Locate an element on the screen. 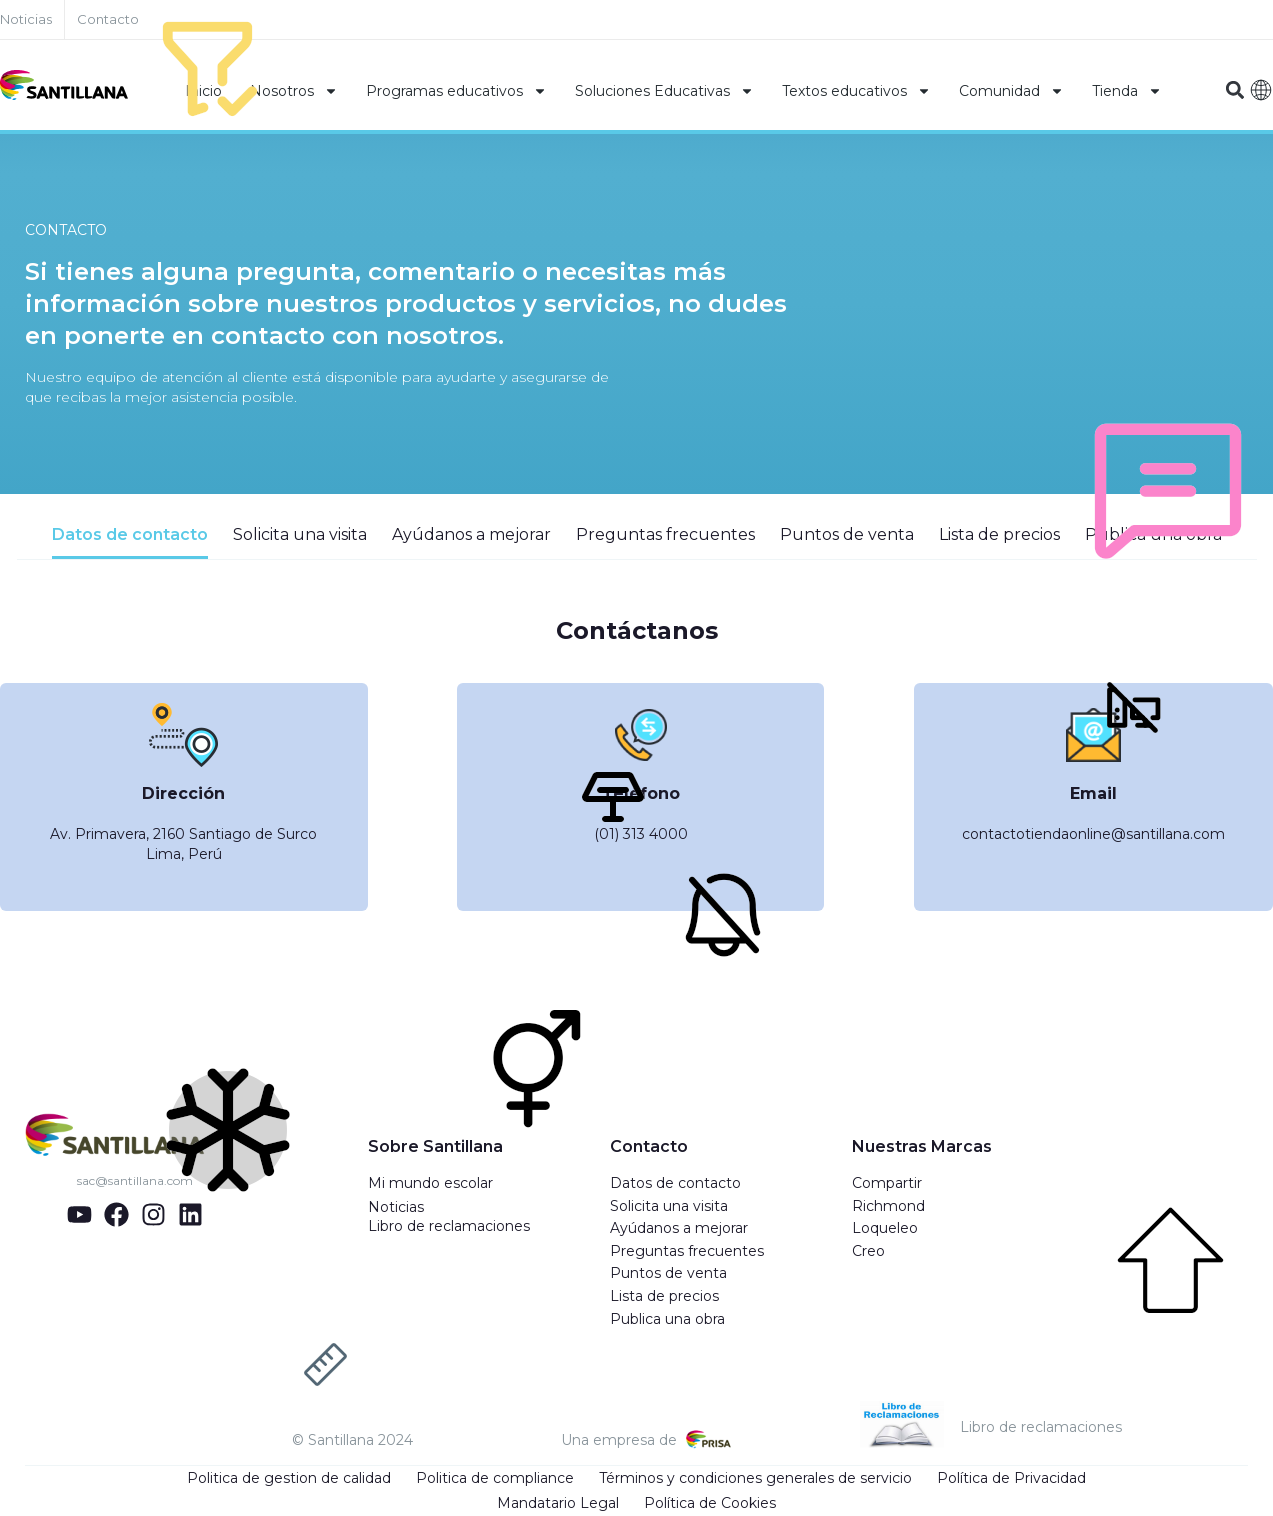 Image resolution: width=1273 pixels, height=1516 pixels. select intersex gender identity is located at coordinates (532, 1066).